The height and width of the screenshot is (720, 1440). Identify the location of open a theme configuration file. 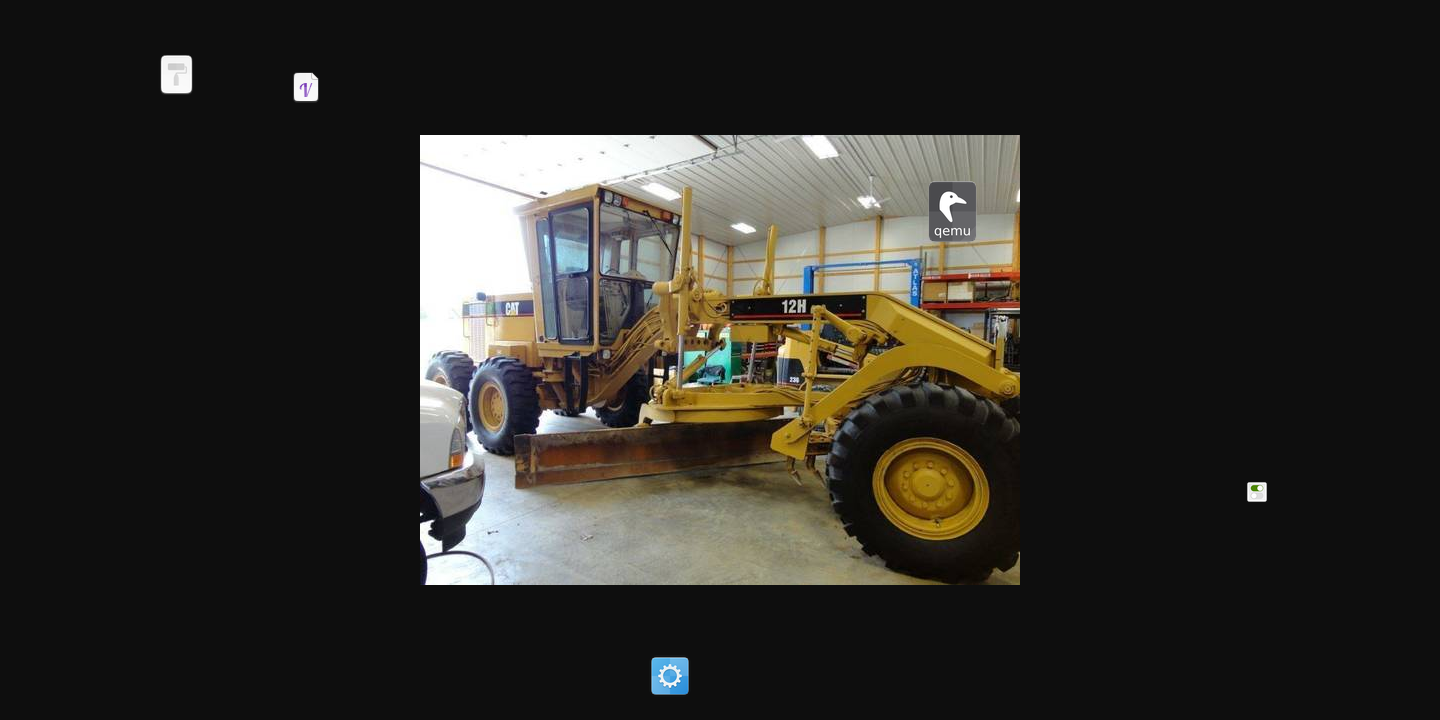
(176, 74).